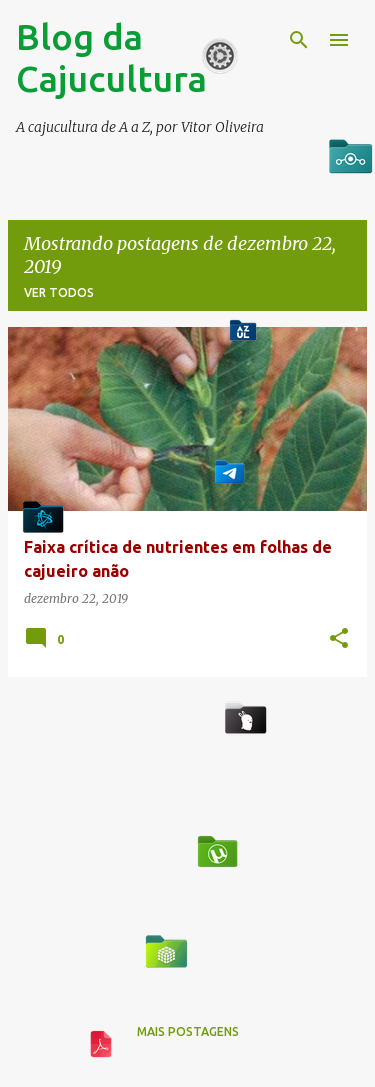  What do you see at coordinates (243, 331) in the screenshot?
I see `open the azul folder` at bounding box center [243, 331].